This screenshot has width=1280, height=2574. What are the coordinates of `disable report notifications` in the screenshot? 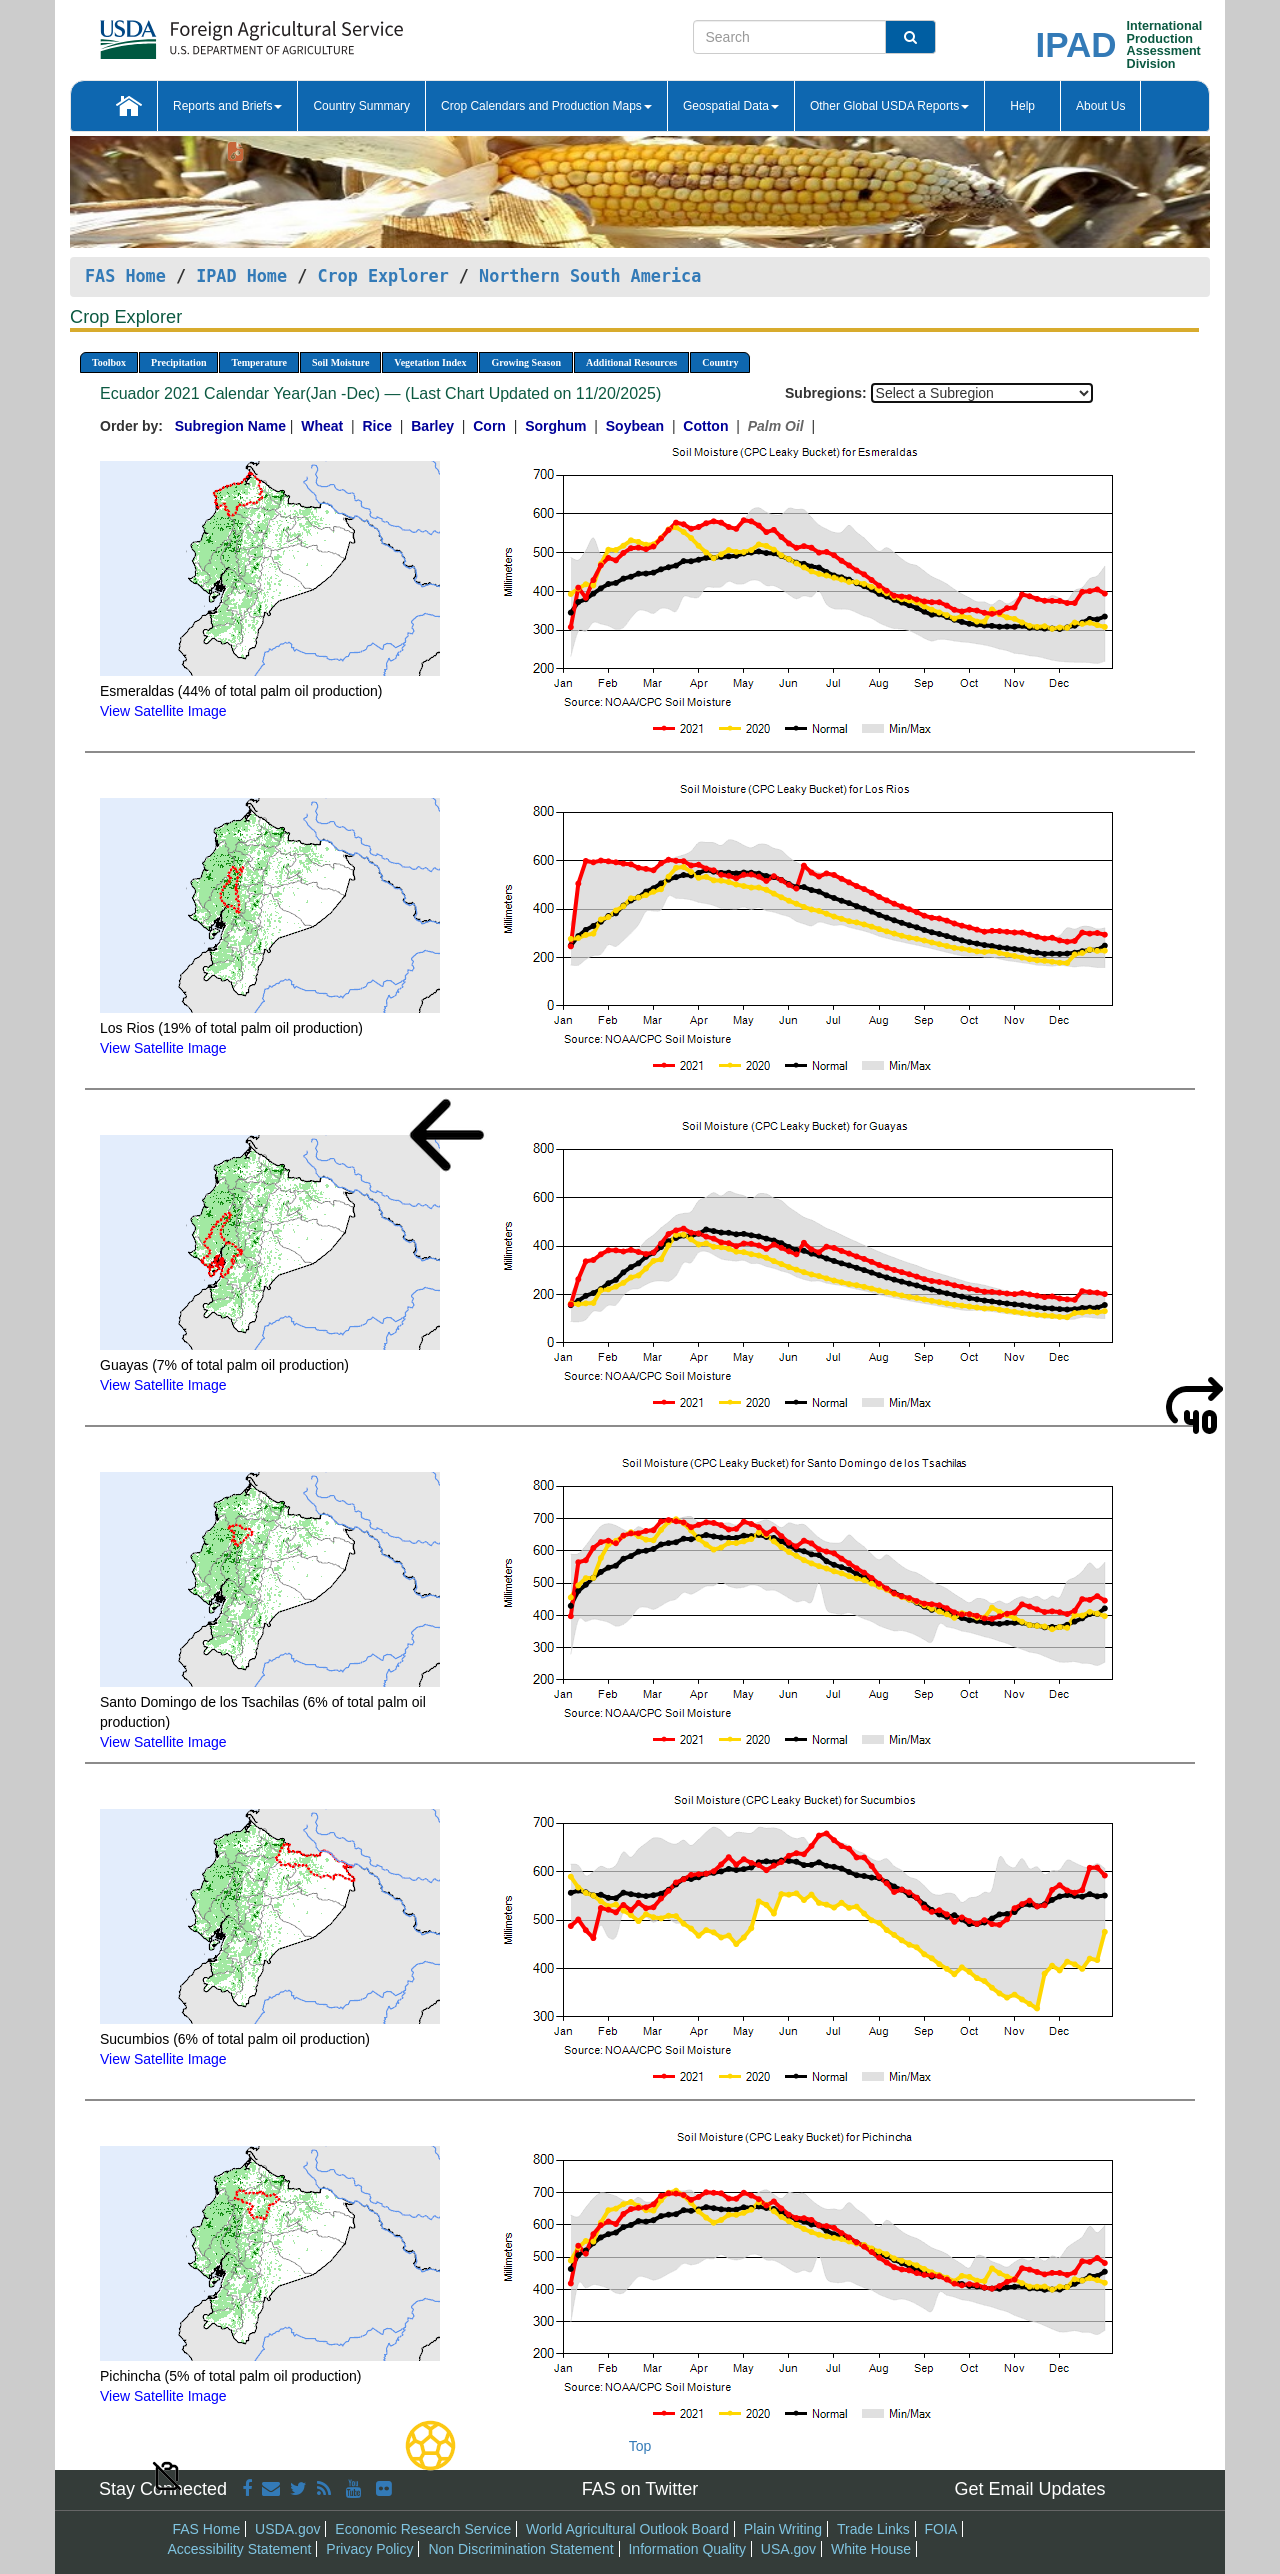 It's located at (167, 2476).